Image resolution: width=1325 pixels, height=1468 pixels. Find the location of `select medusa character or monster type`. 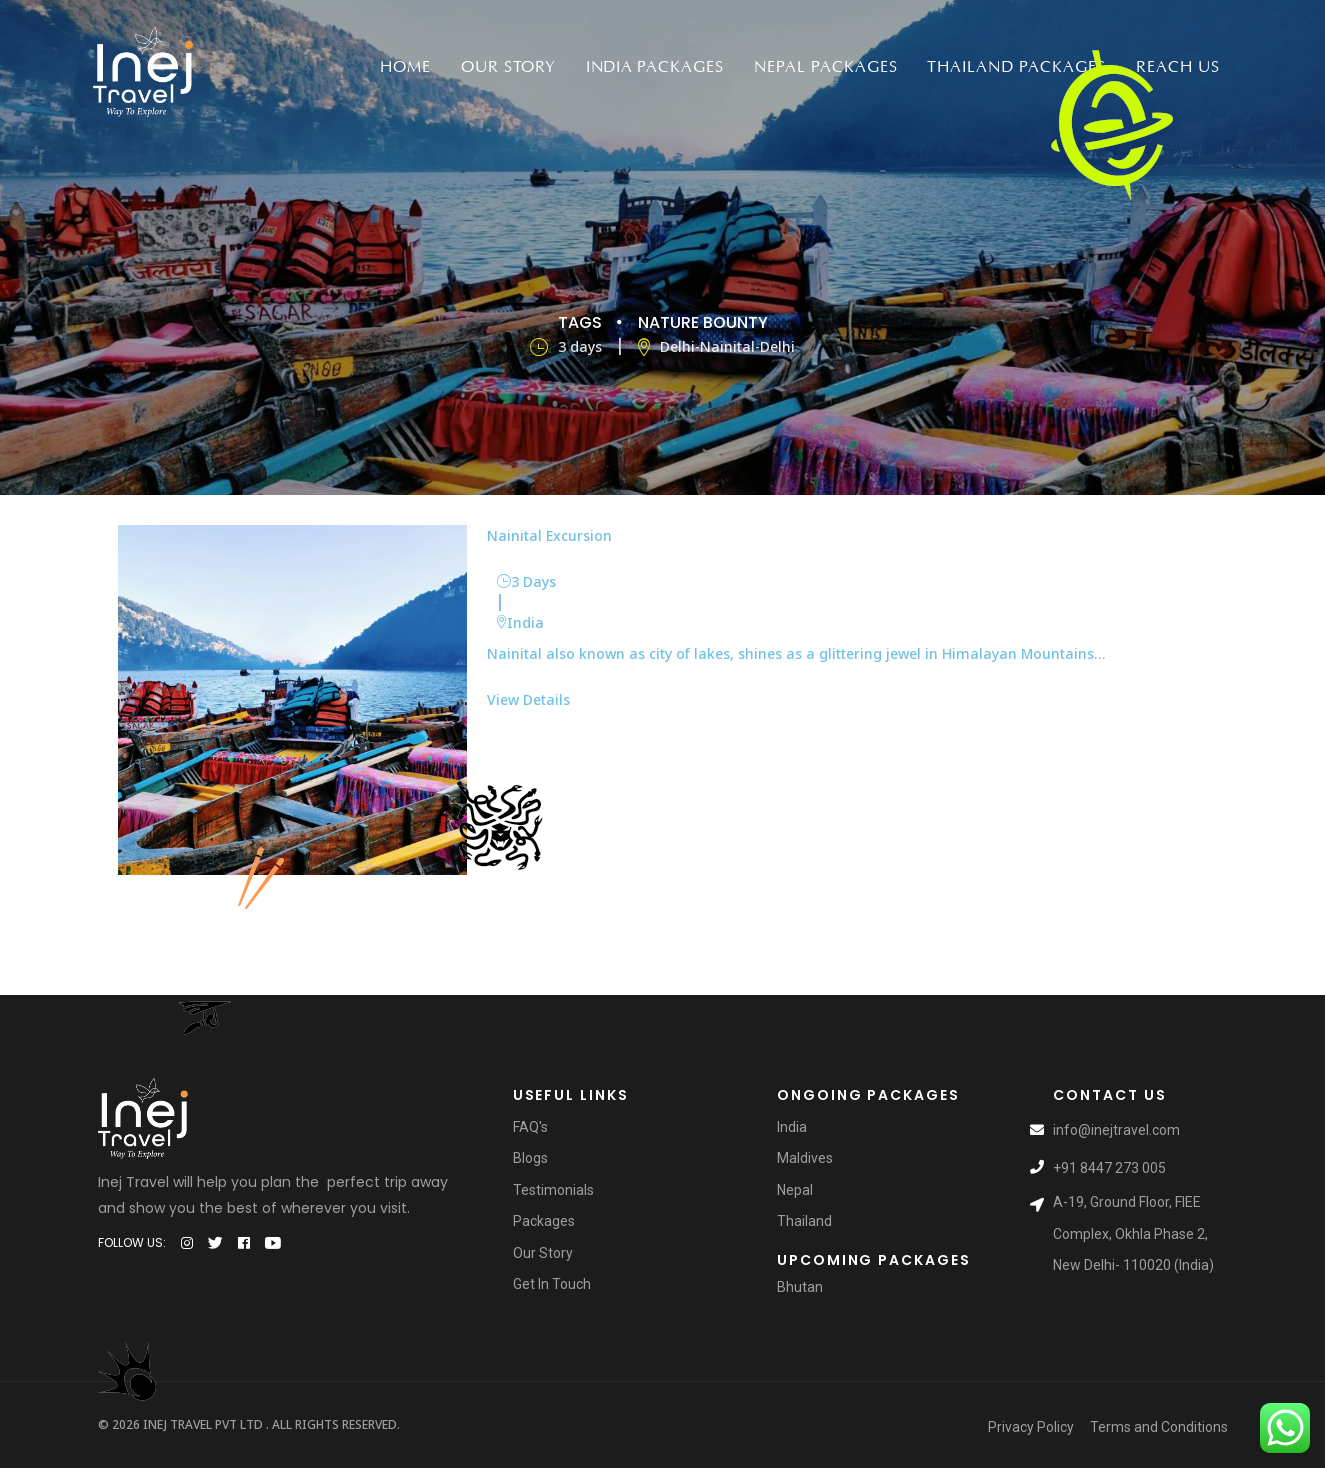

select medusa character or monster type is located at coordinates (500, 827).